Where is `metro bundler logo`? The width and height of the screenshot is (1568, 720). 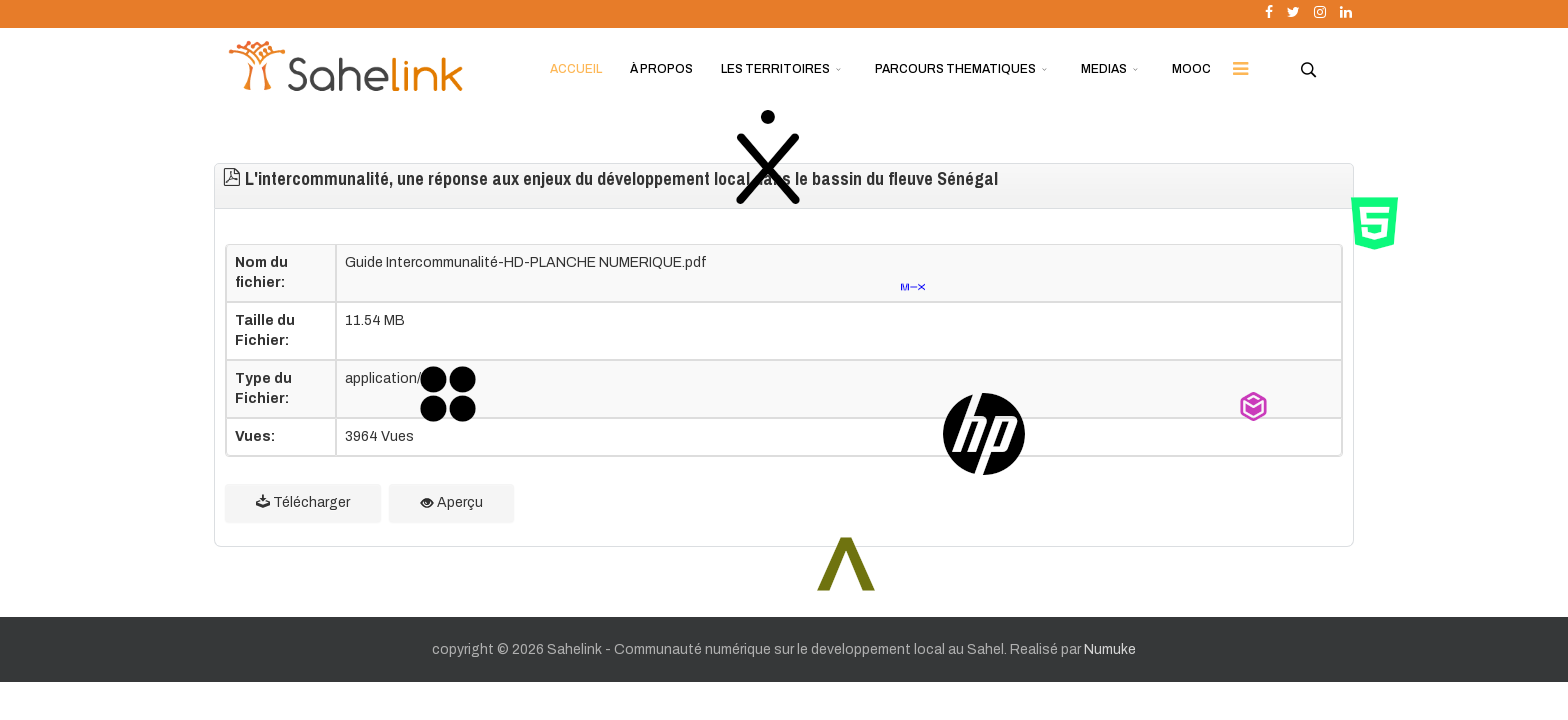 metro bundler logo is located at coordinates (1253, 406).